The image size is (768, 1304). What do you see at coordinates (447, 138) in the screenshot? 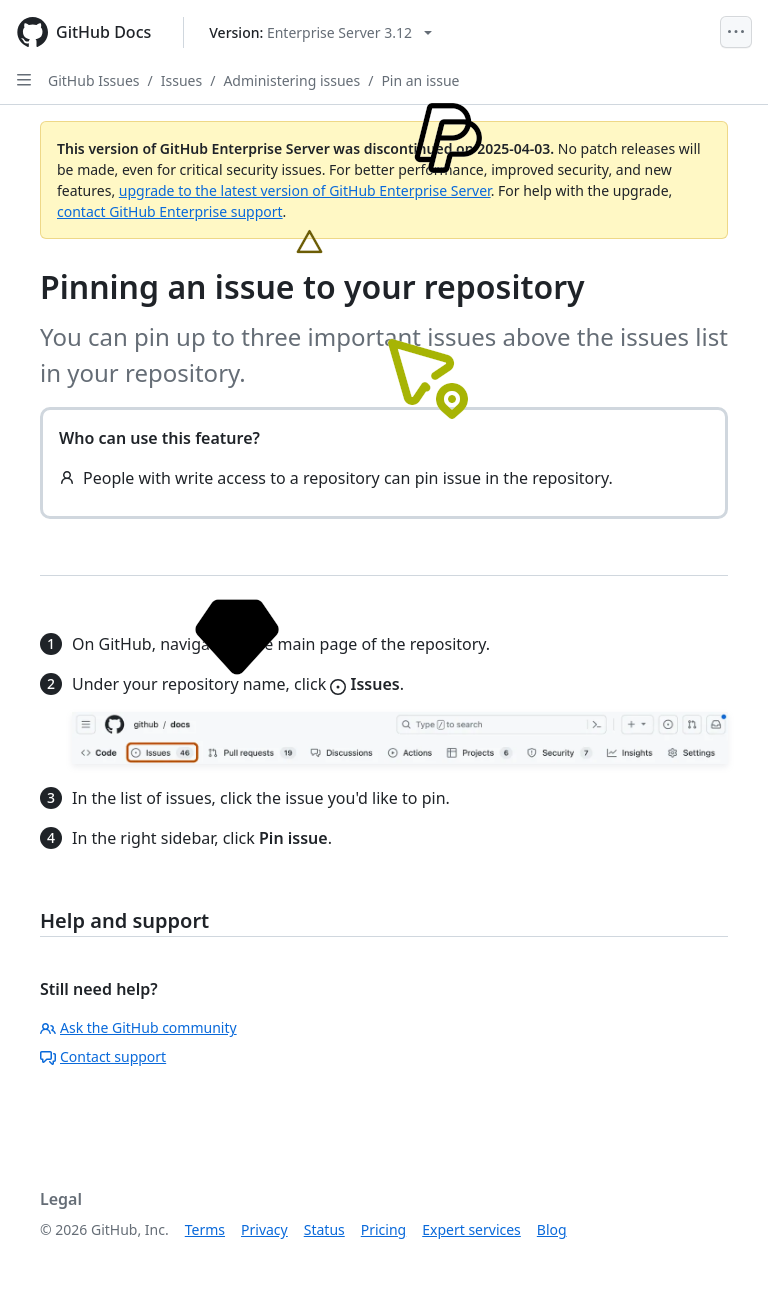
I see `pay with PayPal` at bounding box center [447, 138].